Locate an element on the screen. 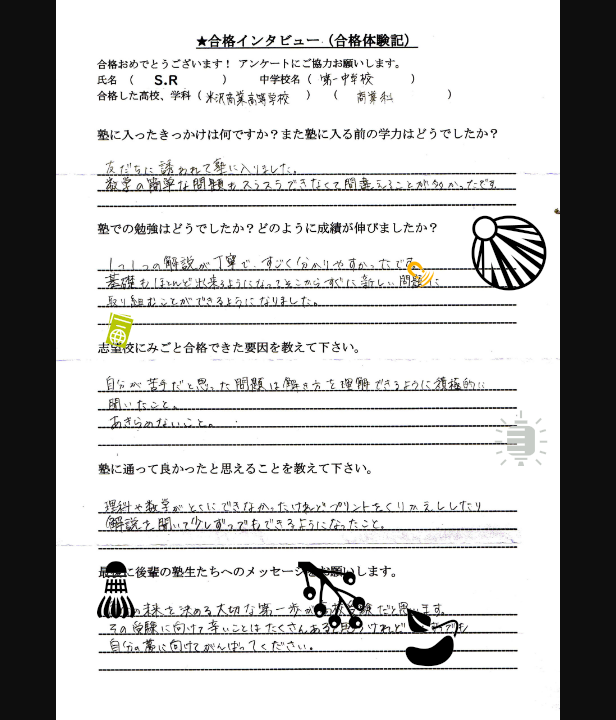 The image size is (616, 720). blackcurrant berry ingredient in a cooking or crafting game is located at coordinates (331, 595).